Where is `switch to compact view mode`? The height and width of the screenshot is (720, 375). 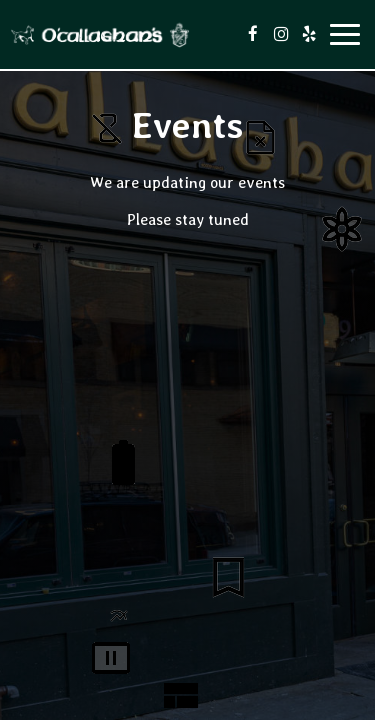
switch to compact view mode is located at coordinates (180, 695).